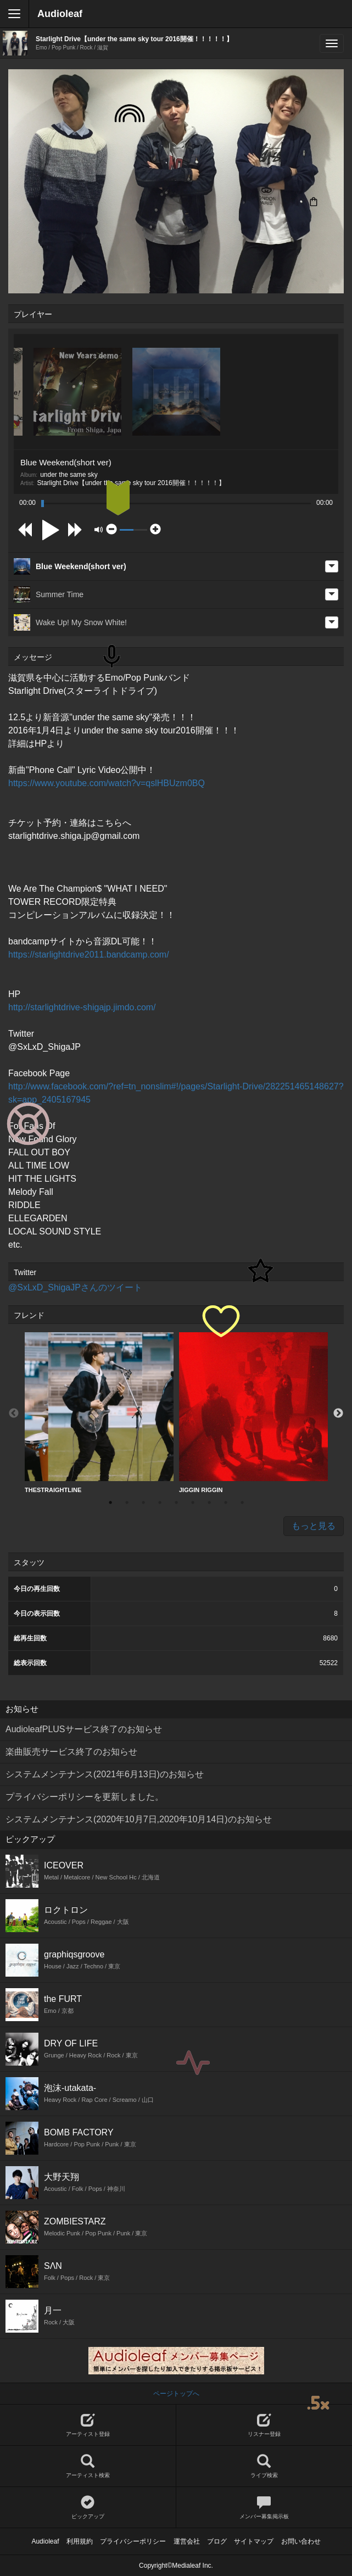 The image size is (352, 2576). I want to click on view repository activity and insights, so click(193, 2063).